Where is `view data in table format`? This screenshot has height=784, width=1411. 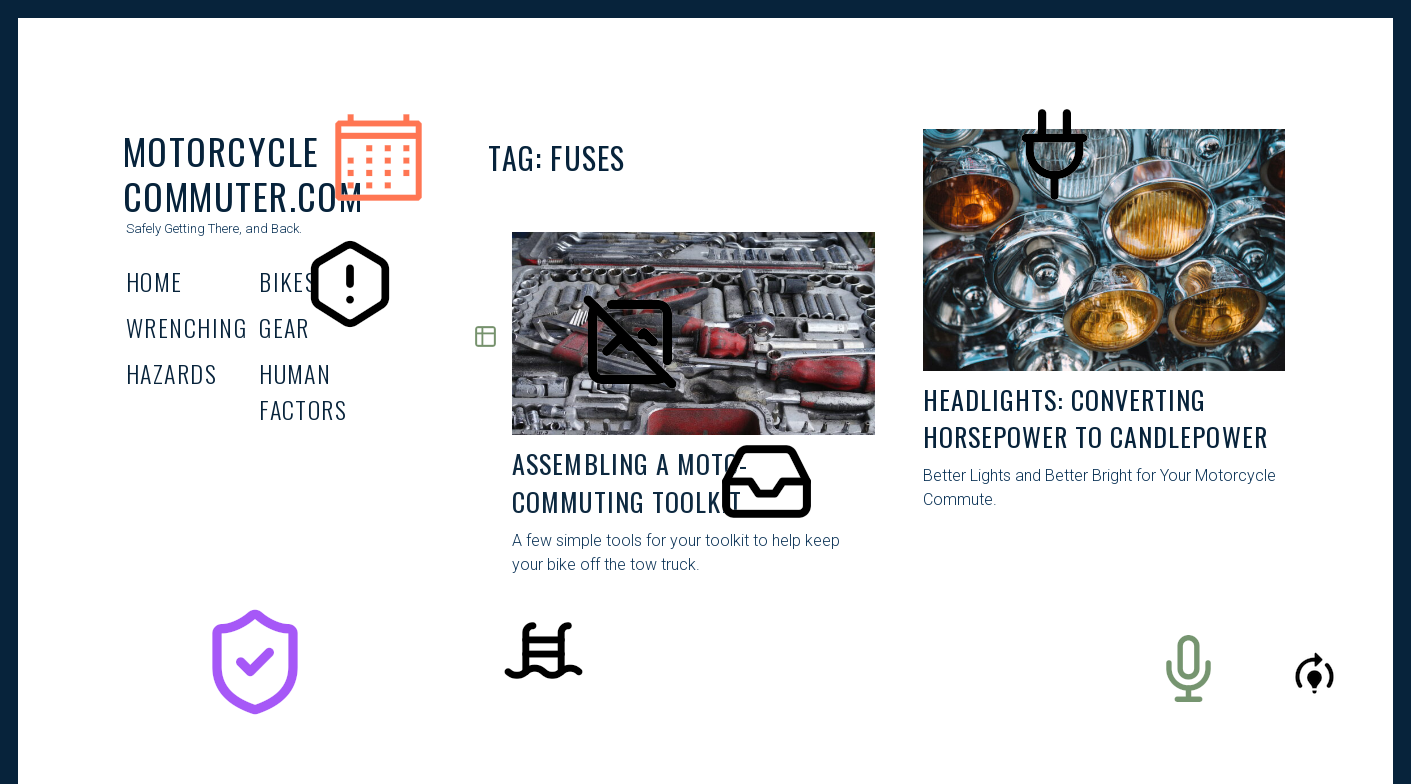 view data in table format is located at coordinates (485, 336).